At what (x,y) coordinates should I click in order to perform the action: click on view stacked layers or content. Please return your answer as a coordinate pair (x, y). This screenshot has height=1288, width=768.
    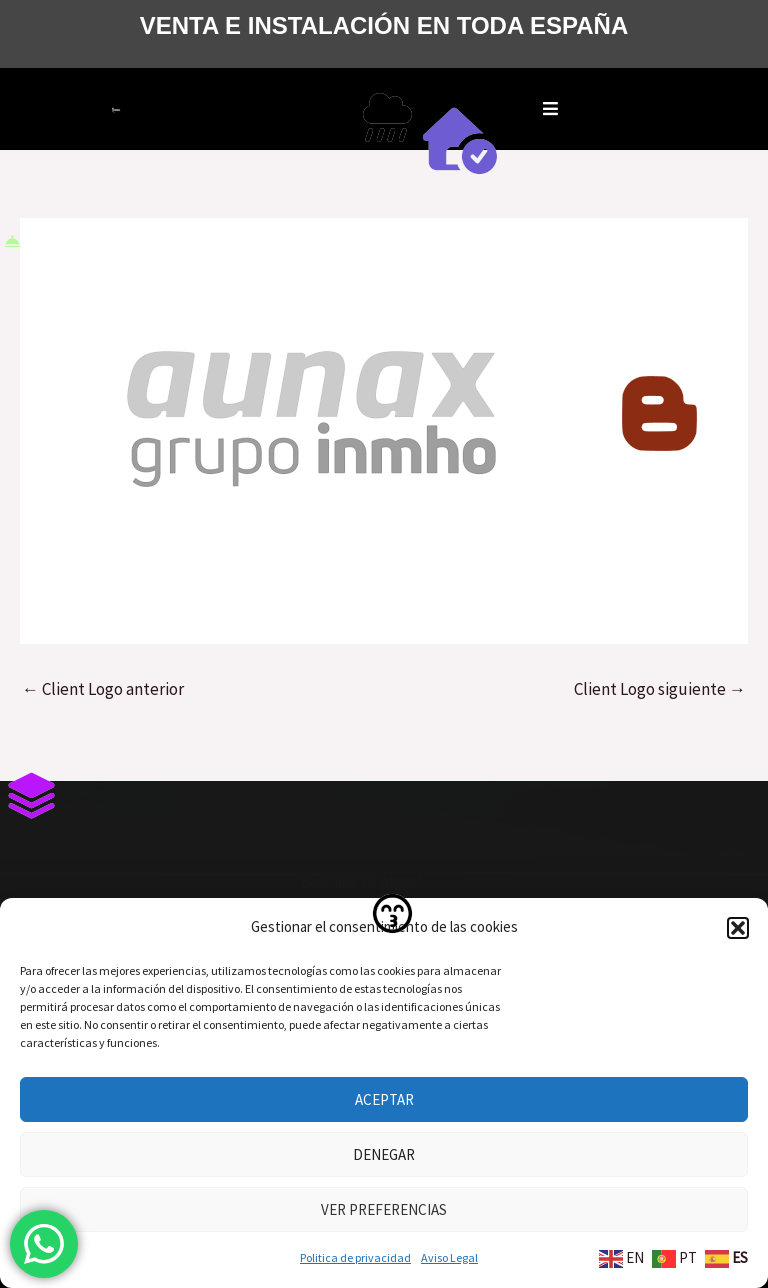
    Looking at the image, I should click on (31, 795).